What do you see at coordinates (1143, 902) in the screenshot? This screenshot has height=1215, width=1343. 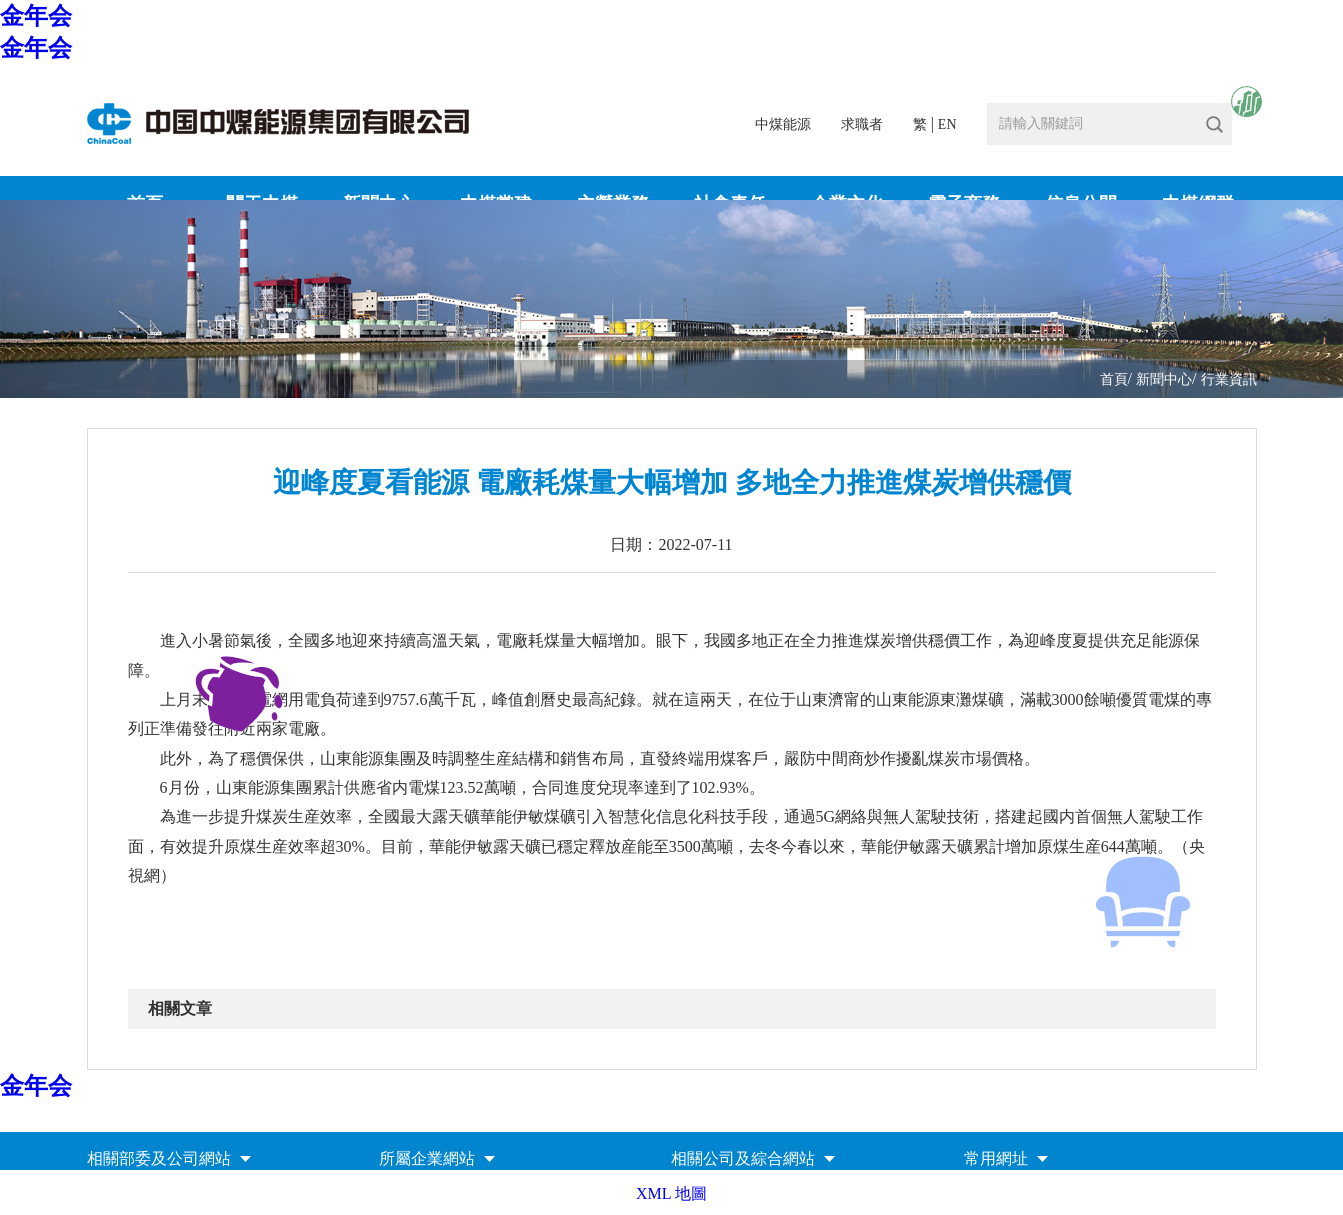 I see `browse furniture or home decor items` at bounding box center [1143, 902].